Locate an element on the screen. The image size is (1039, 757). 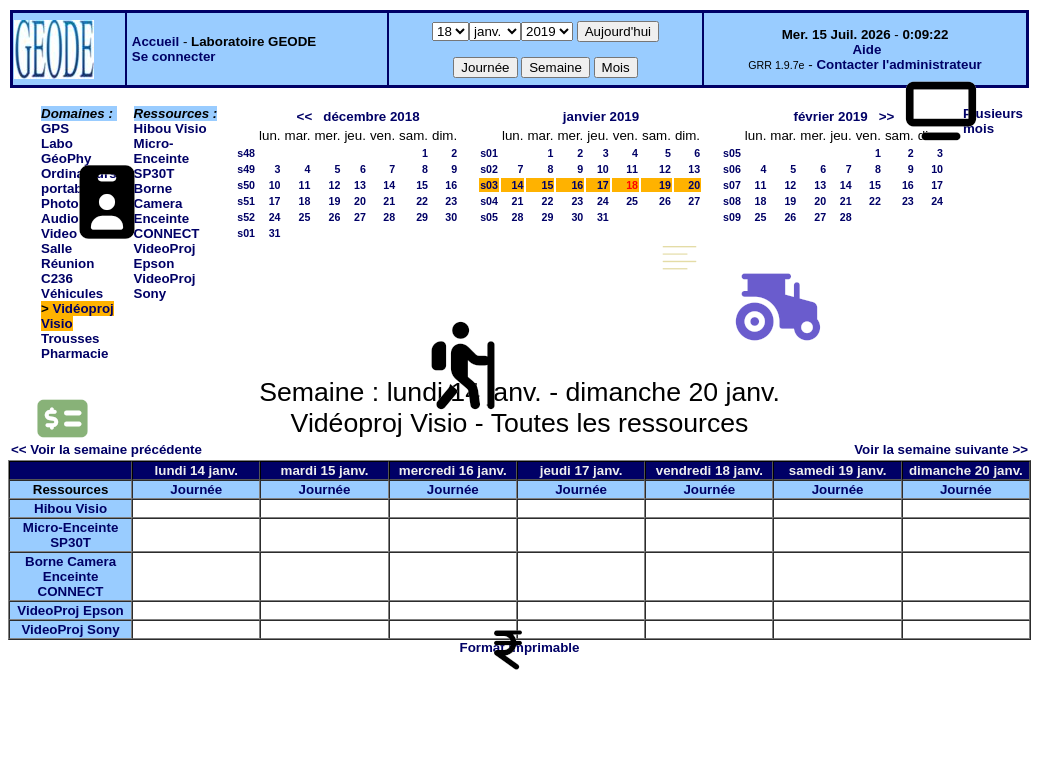
access tv or video streaming is located at coordinates (941, 109).